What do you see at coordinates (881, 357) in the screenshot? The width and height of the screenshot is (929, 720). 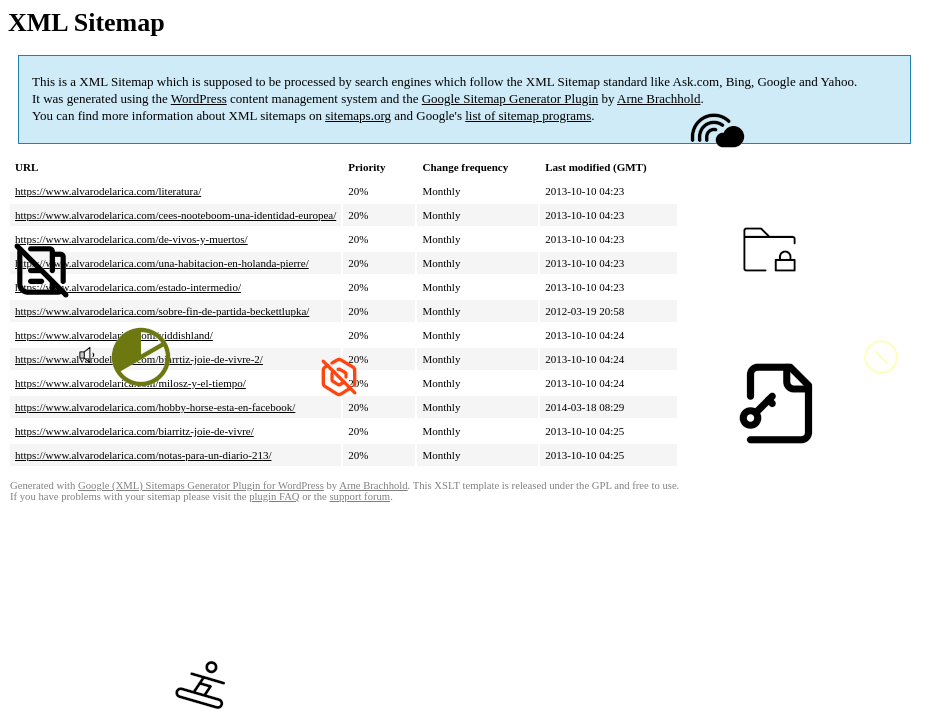 I see `indicates a prohibited or restricted action` at bounding box center [881, 357].